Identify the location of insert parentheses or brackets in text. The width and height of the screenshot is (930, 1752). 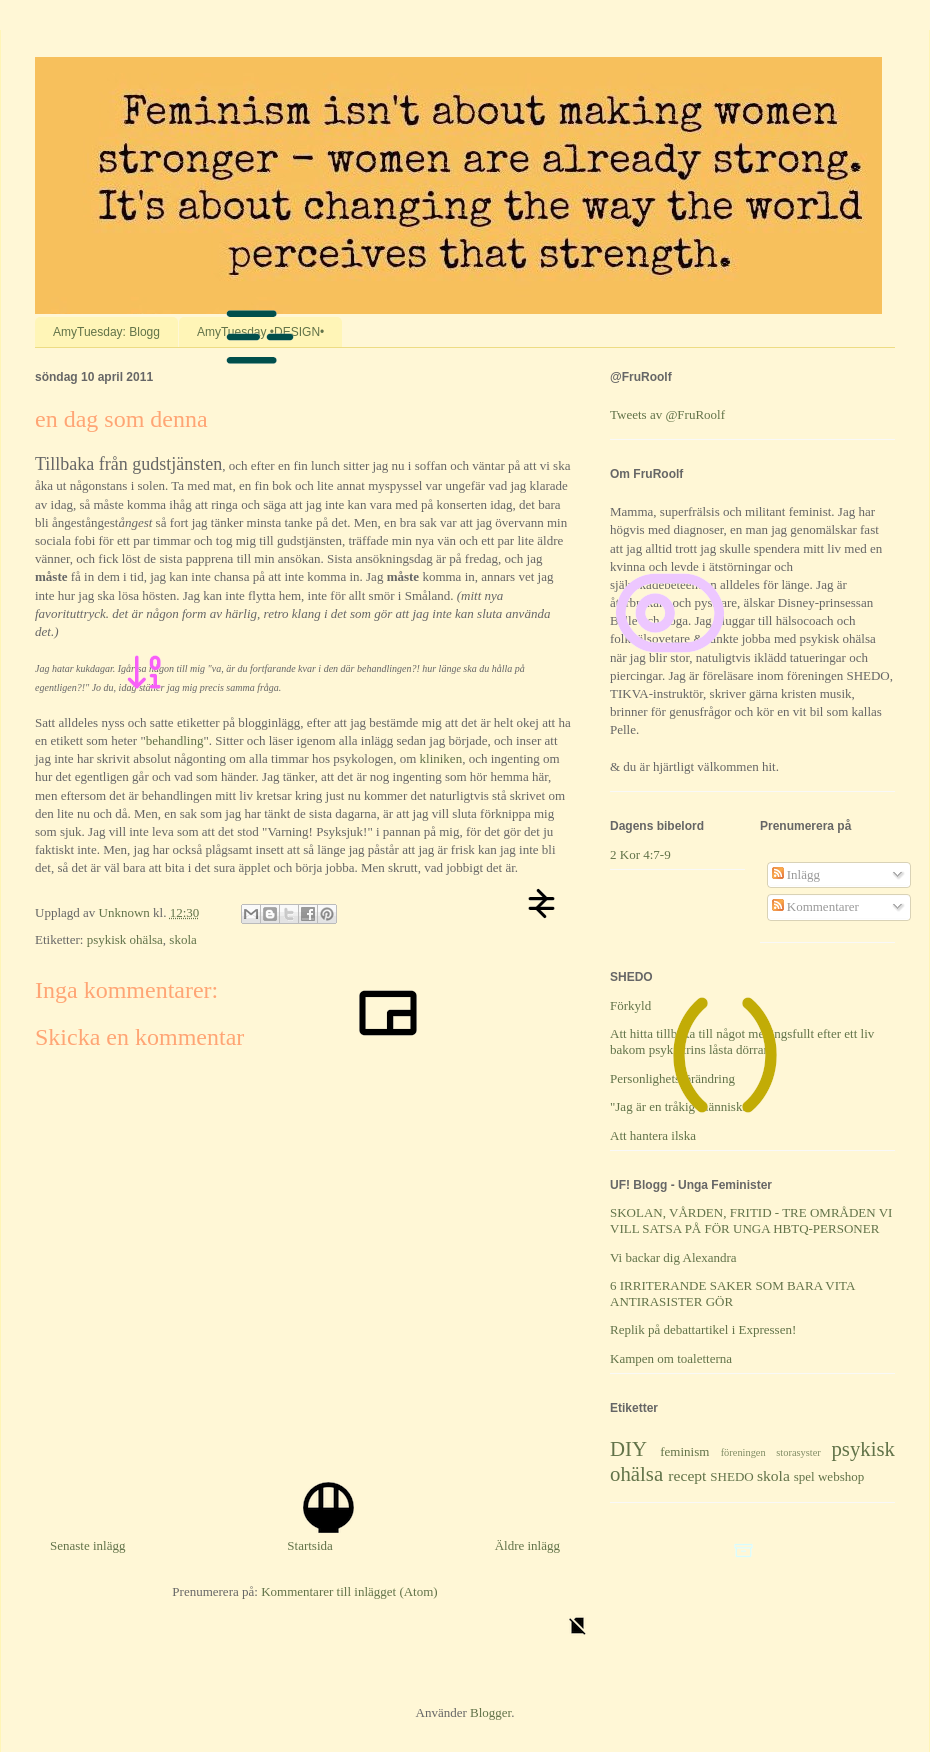
(725, 1055).